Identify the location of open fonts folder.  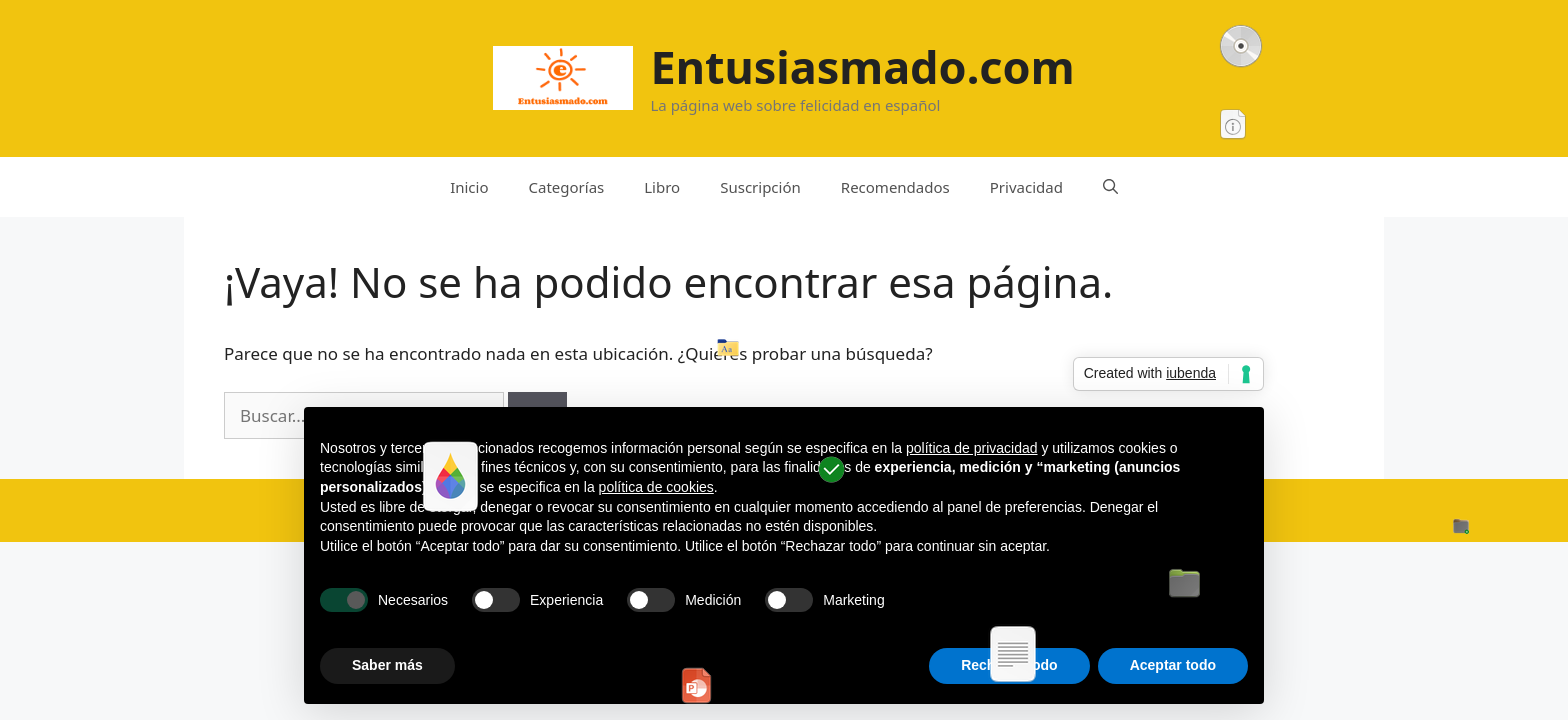
(728, 348).